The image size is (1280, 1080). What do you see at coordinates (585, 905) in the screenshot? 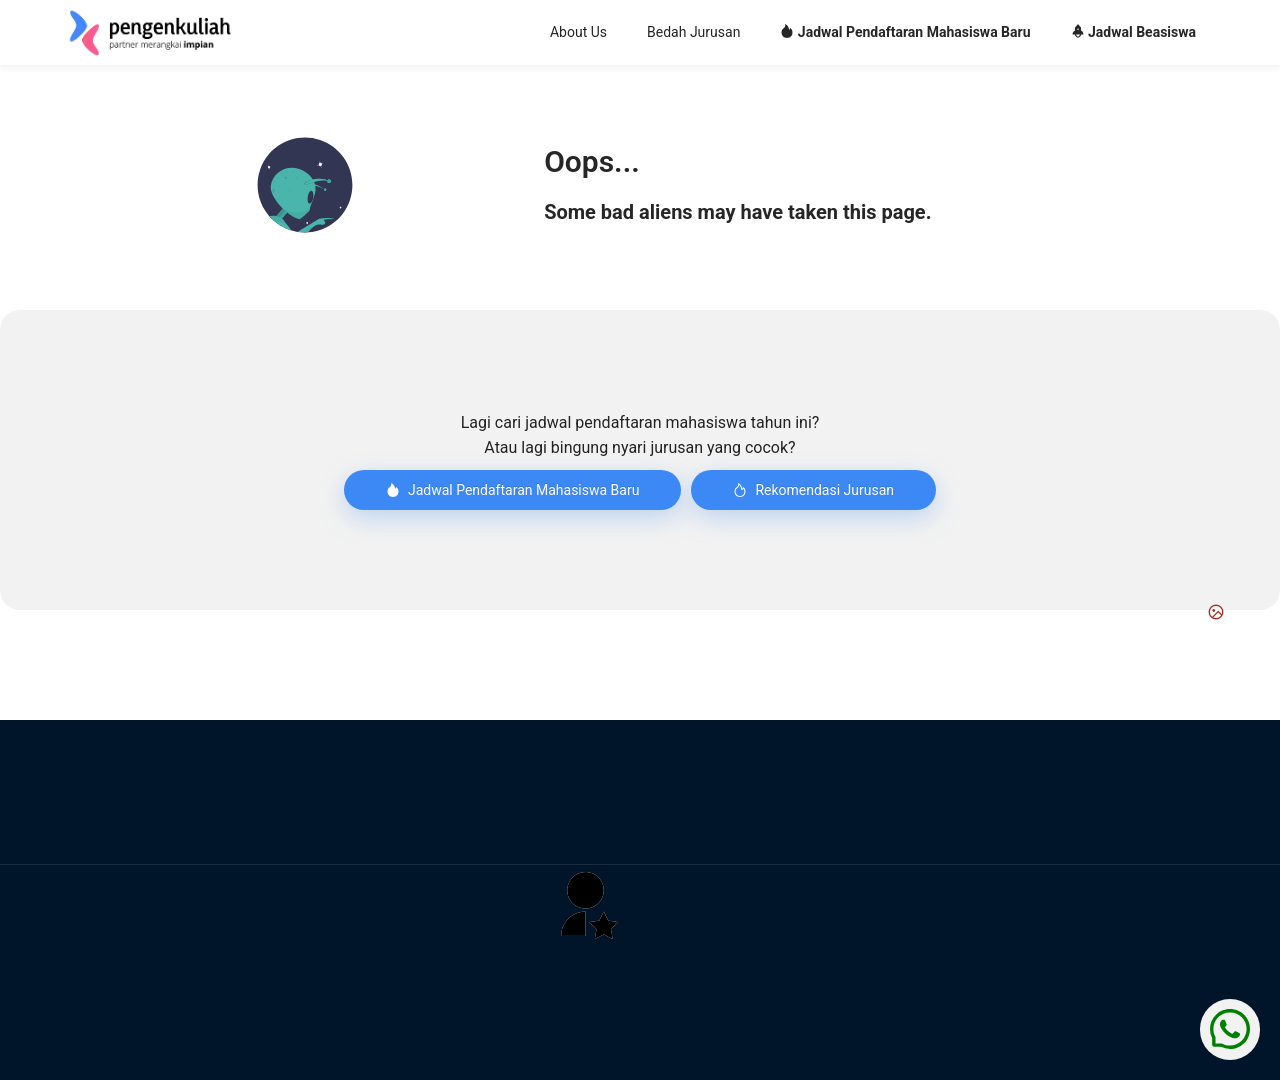
I see `view favorite or starred user` at bounding box center [585, 905].